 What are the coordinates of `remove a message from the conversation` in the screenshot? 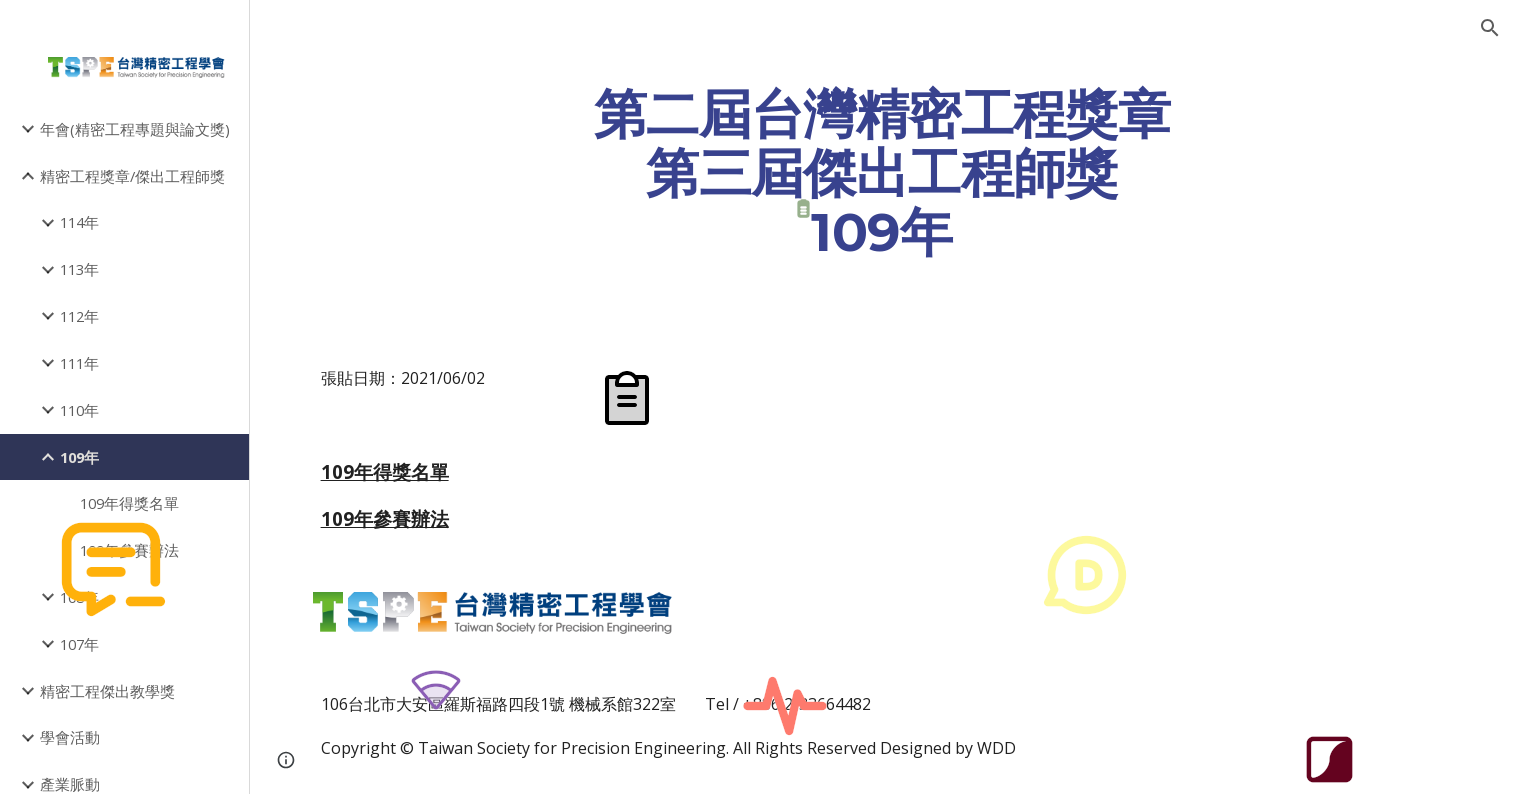 It's located at (111, 567).